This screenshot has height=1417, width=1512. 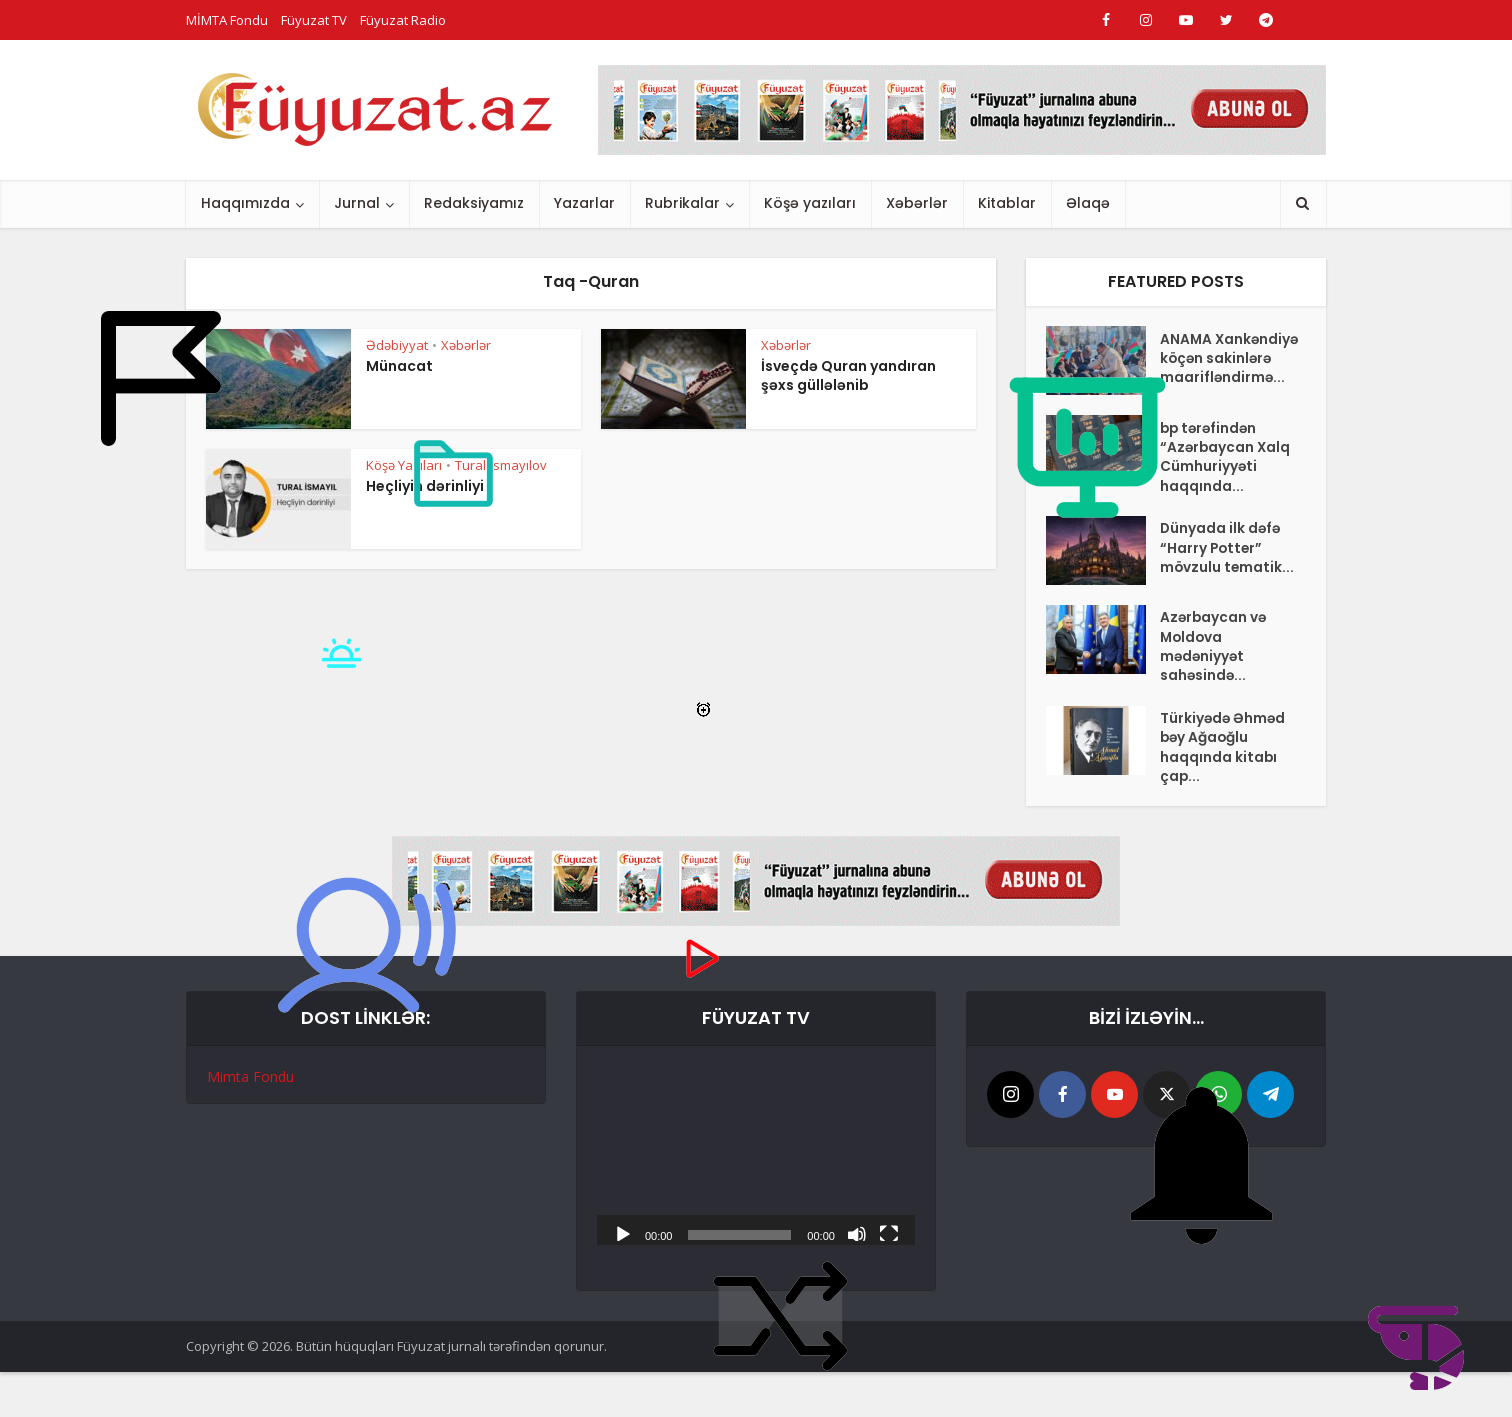 What do you see at coordinates (703, 709) in the screenshot?
I see `add a new alarm` at bounding box center [703, 709].